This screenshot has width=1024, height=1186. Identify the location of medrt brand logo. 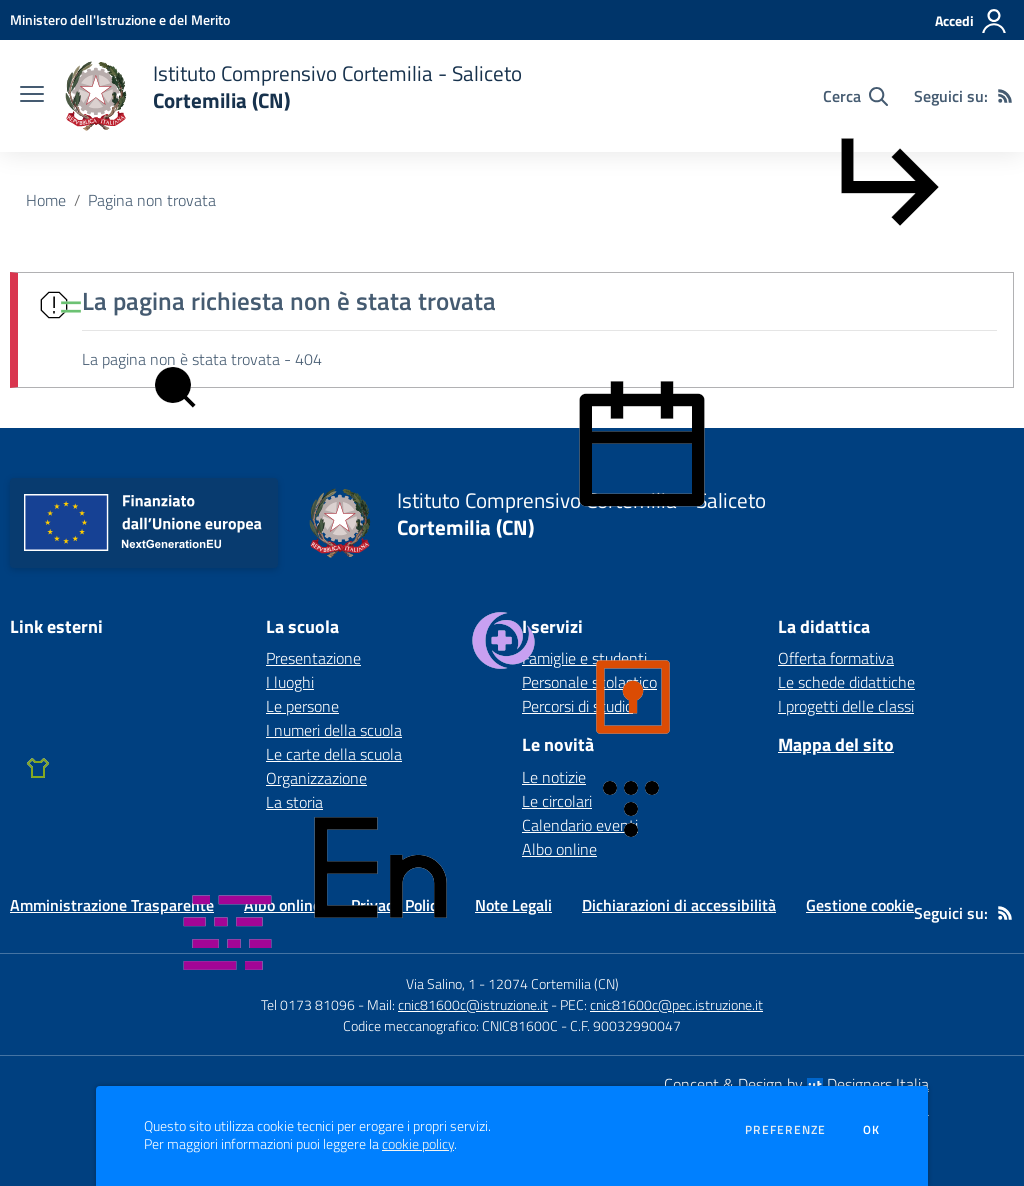
(503, 640).